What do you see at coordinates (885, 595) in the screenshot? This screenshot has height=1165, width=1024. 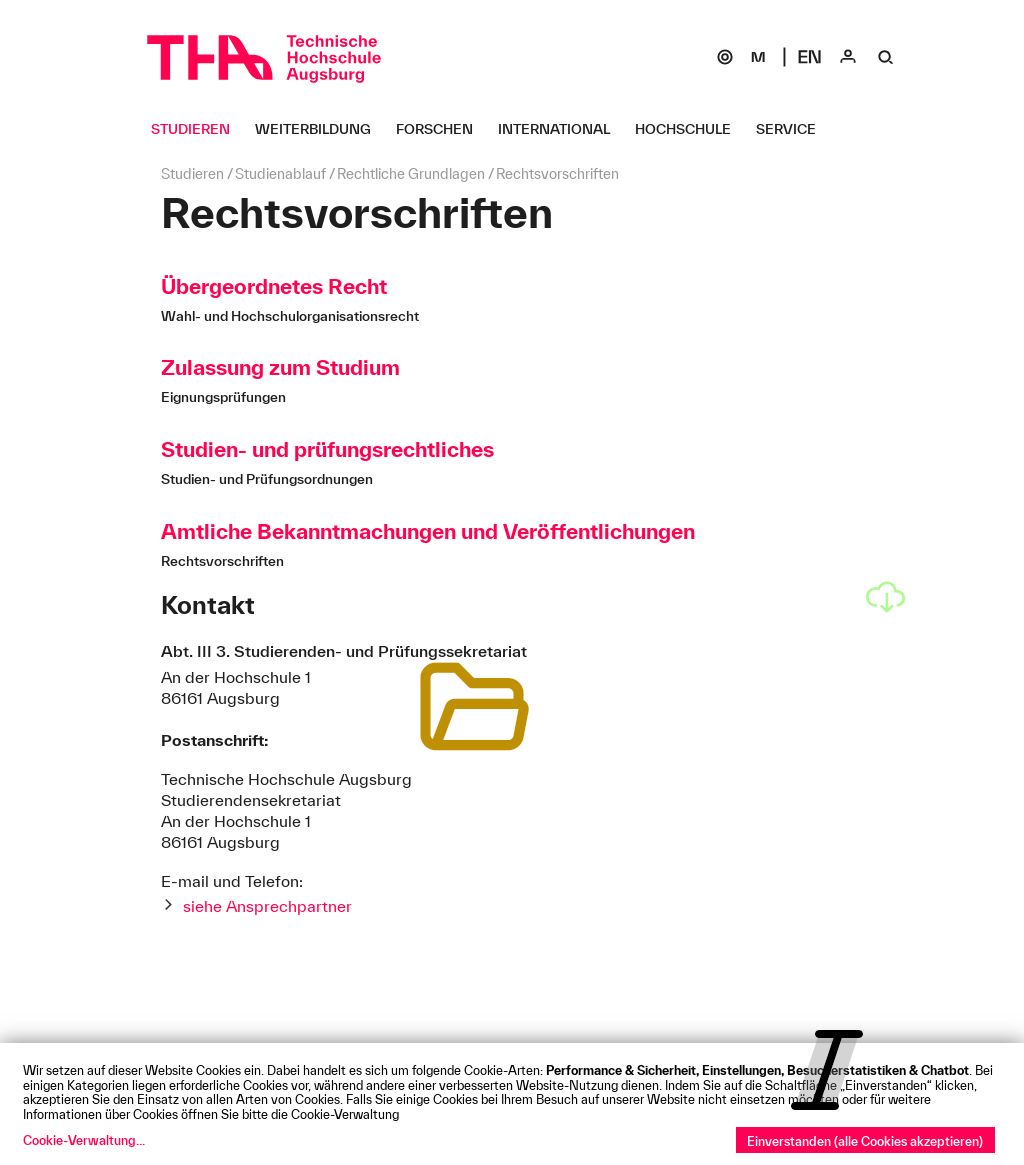 I see `download file from cloud storage` at bounding box center [885, 595].